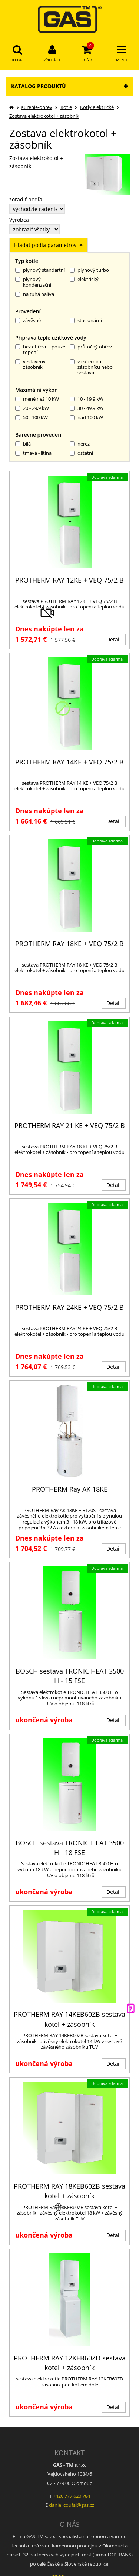 The width and height of the screenshot is (139, 2576). What do you see at coordinates (59, 2207) in the screenshot?
I see `open slack` at bounding box center [59, 2207].